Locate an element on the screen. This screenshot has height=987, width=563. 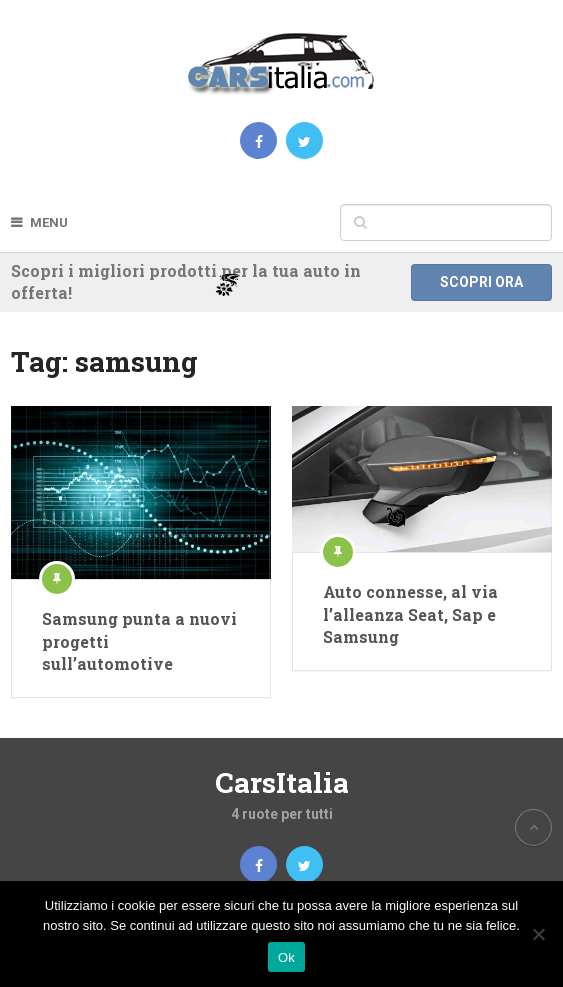
browse fragrance or perfume products is located at coordinates (227, 285).